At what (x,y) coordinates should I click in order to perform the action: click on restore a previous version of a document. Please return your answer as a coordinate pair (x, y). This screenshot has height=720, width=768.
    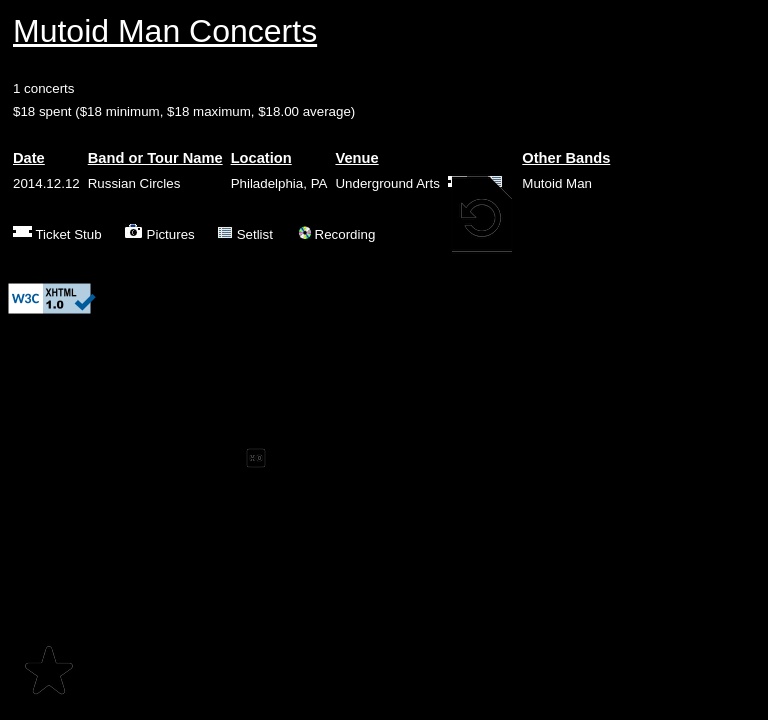
    Looking at the image, I should click on (482, 214).